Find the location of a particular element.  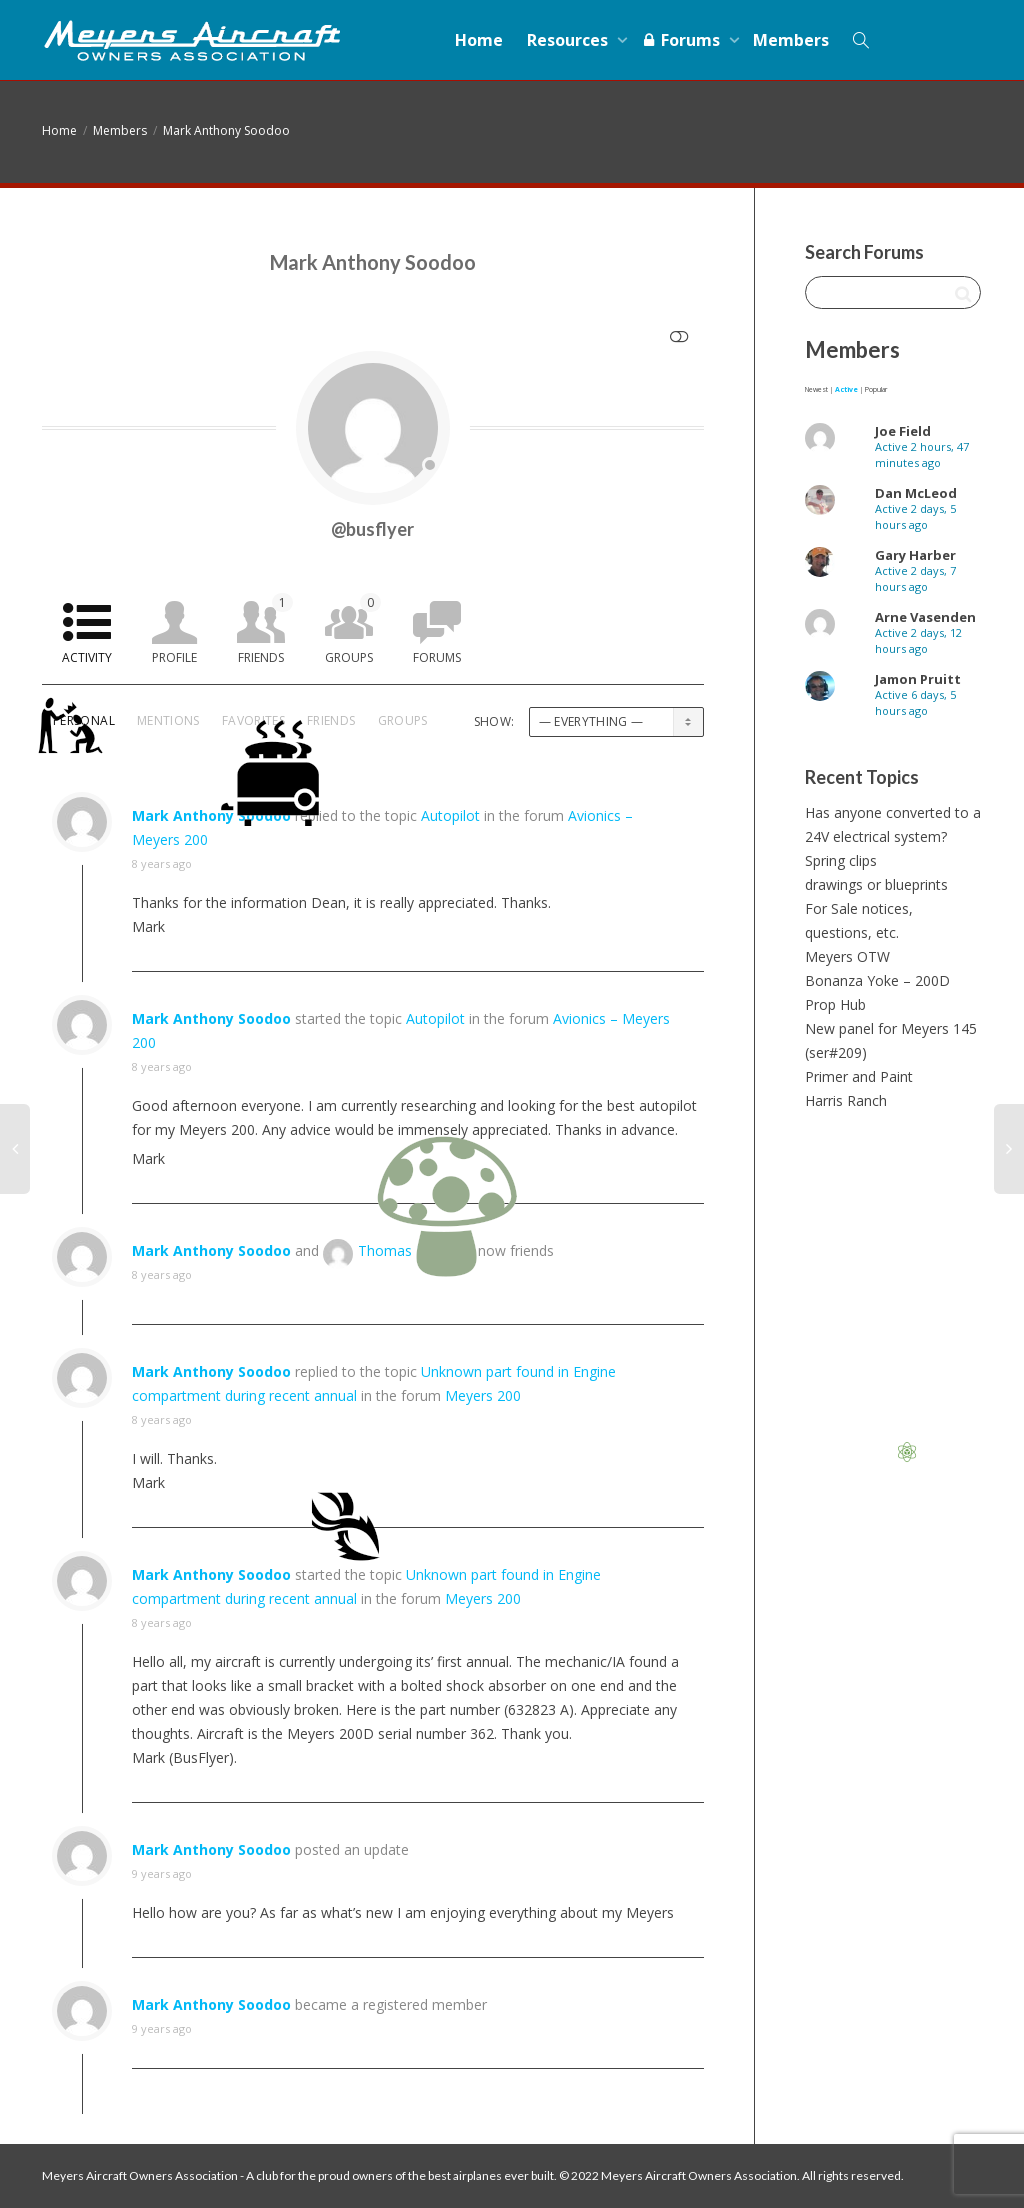

indicates a claw attack or slash ability is located at coordinates (345, 1526).